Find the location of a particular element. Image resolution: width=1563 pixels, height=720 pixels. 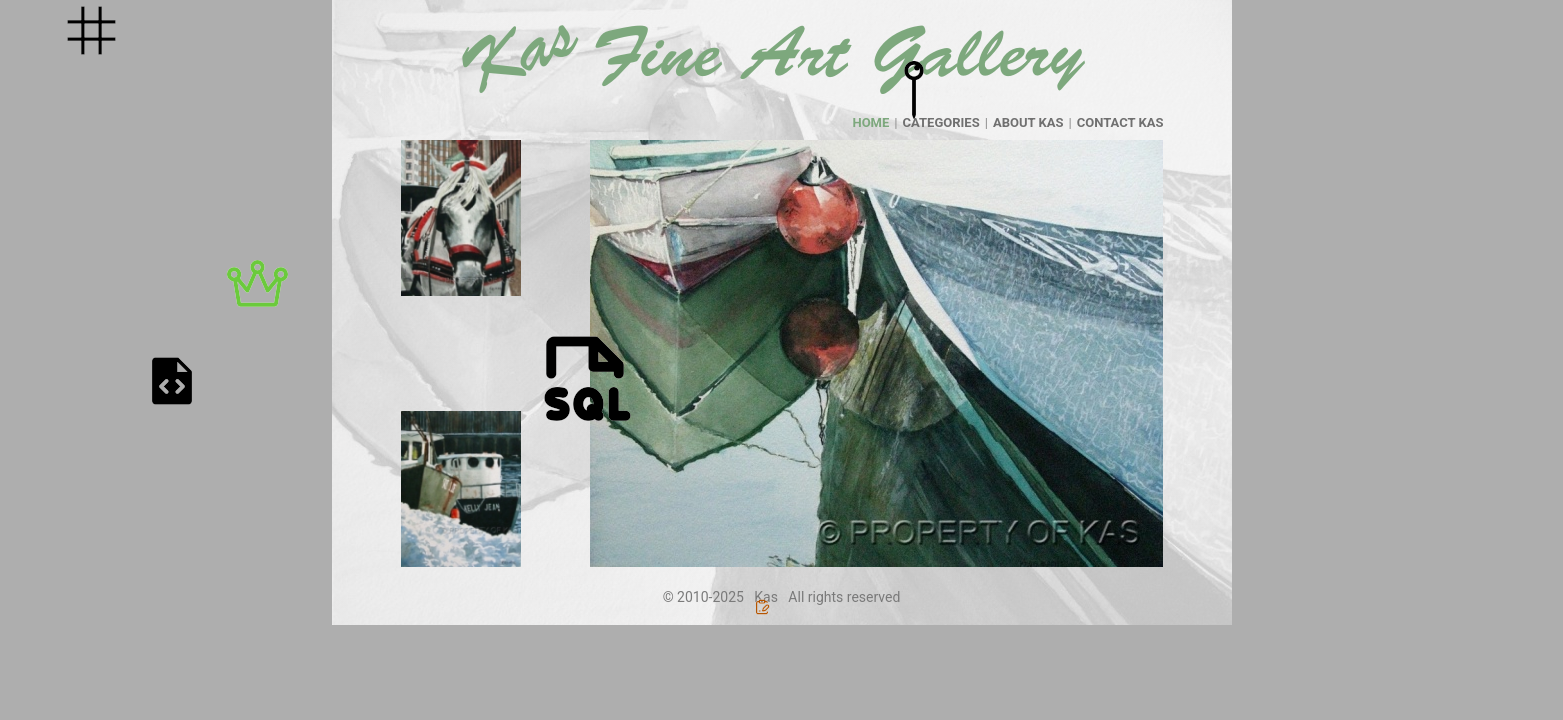

indicates premium or pro subscription status is located at coordinates (257, 286).